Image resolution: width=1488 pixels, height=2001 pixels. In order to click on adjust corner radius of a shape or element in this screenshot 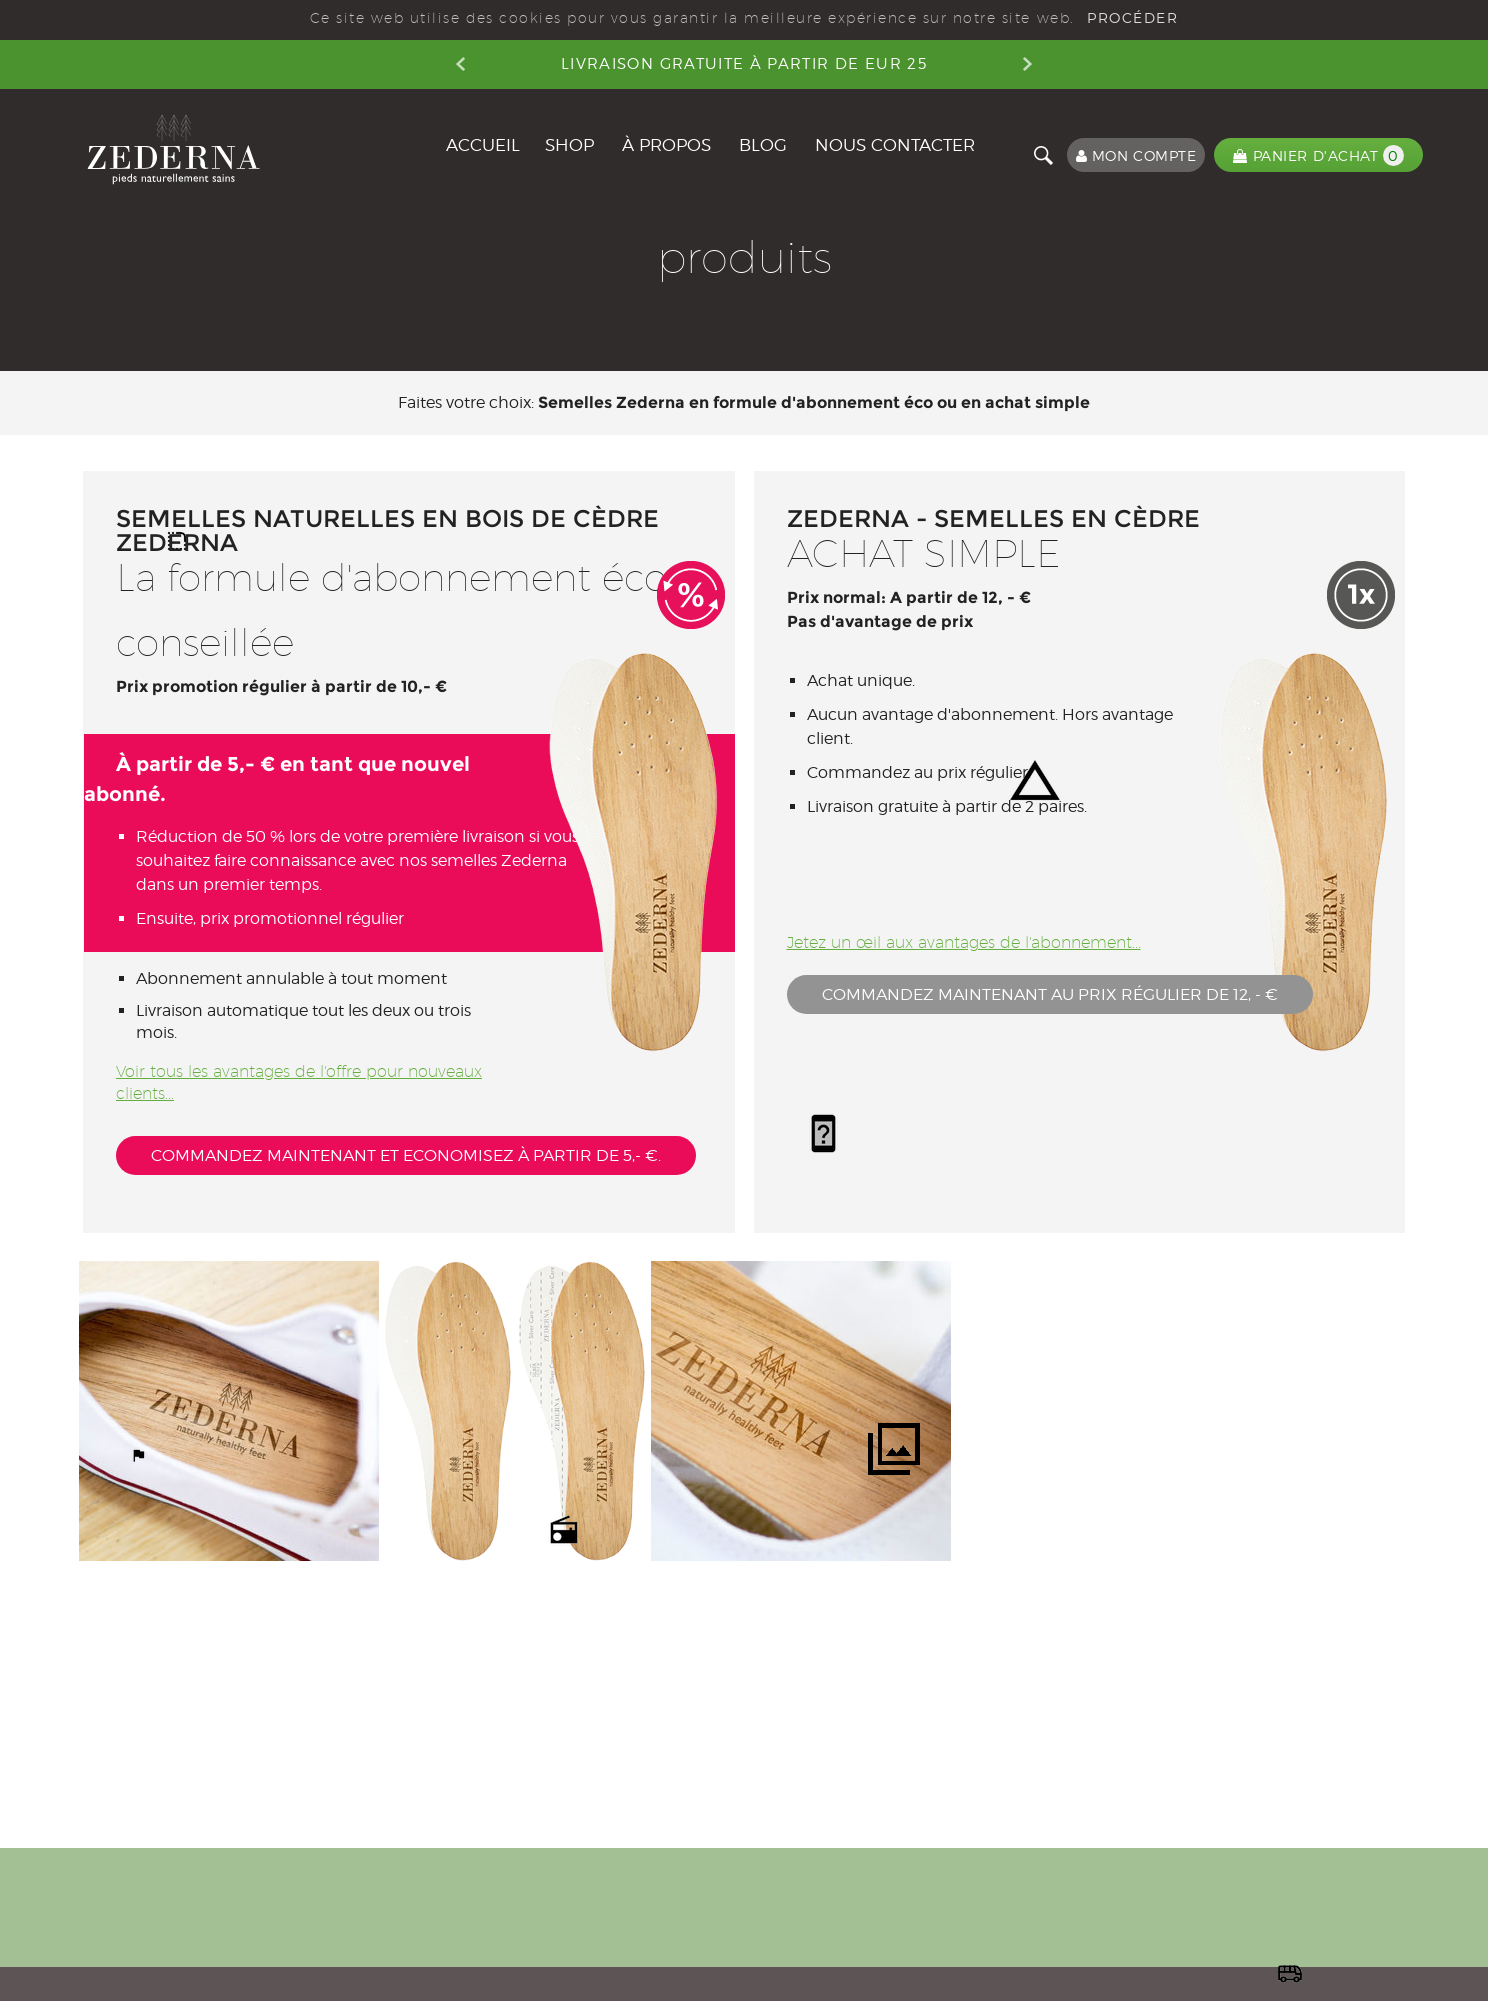, I will do `click(177, 541)`.